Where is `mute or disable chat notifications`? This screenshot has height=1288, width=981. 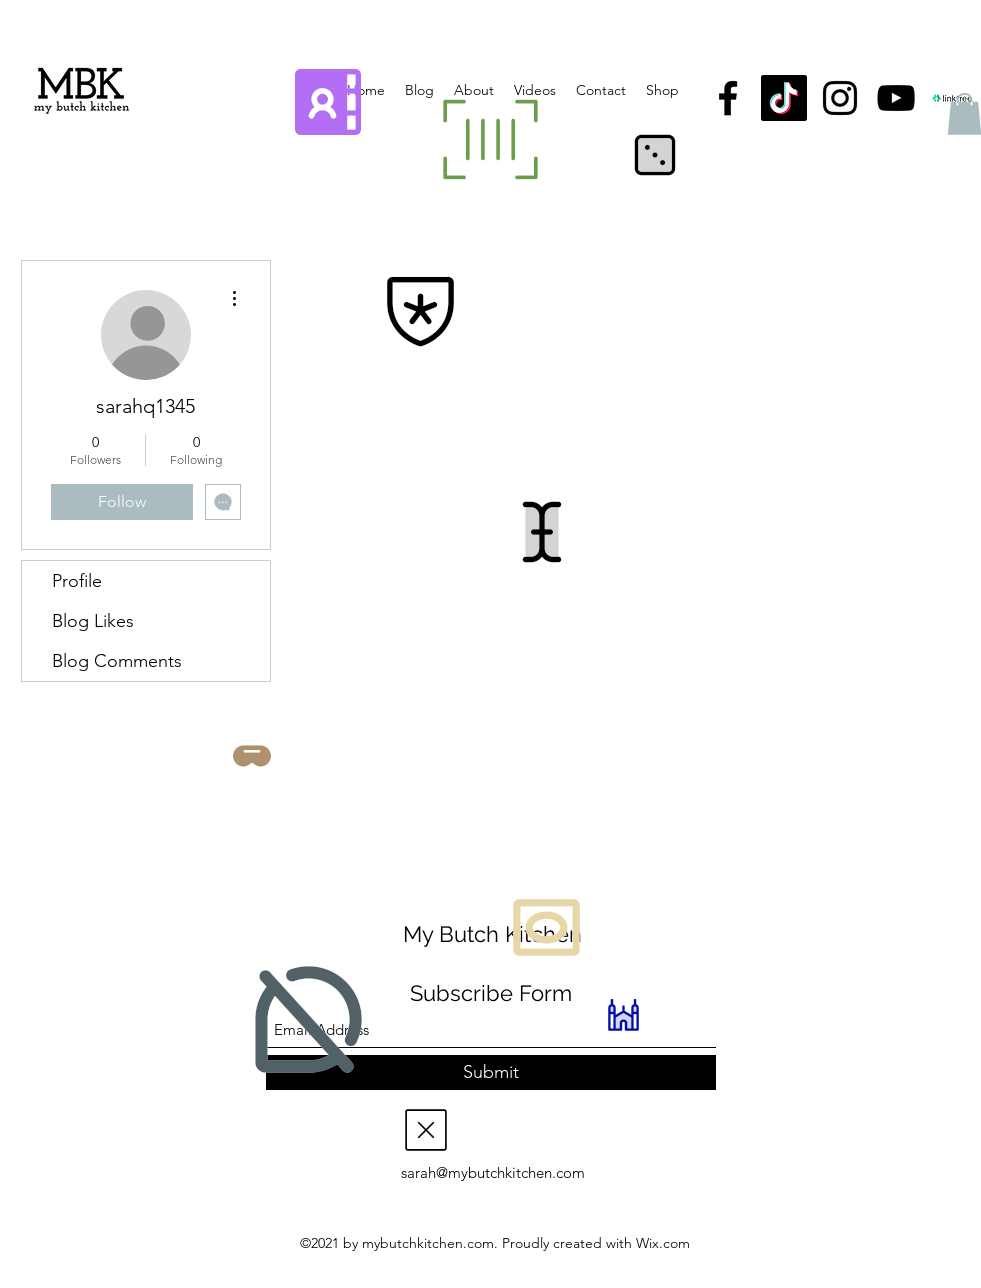 mute or disable chat notifications is located at coordinates (306, 1021).